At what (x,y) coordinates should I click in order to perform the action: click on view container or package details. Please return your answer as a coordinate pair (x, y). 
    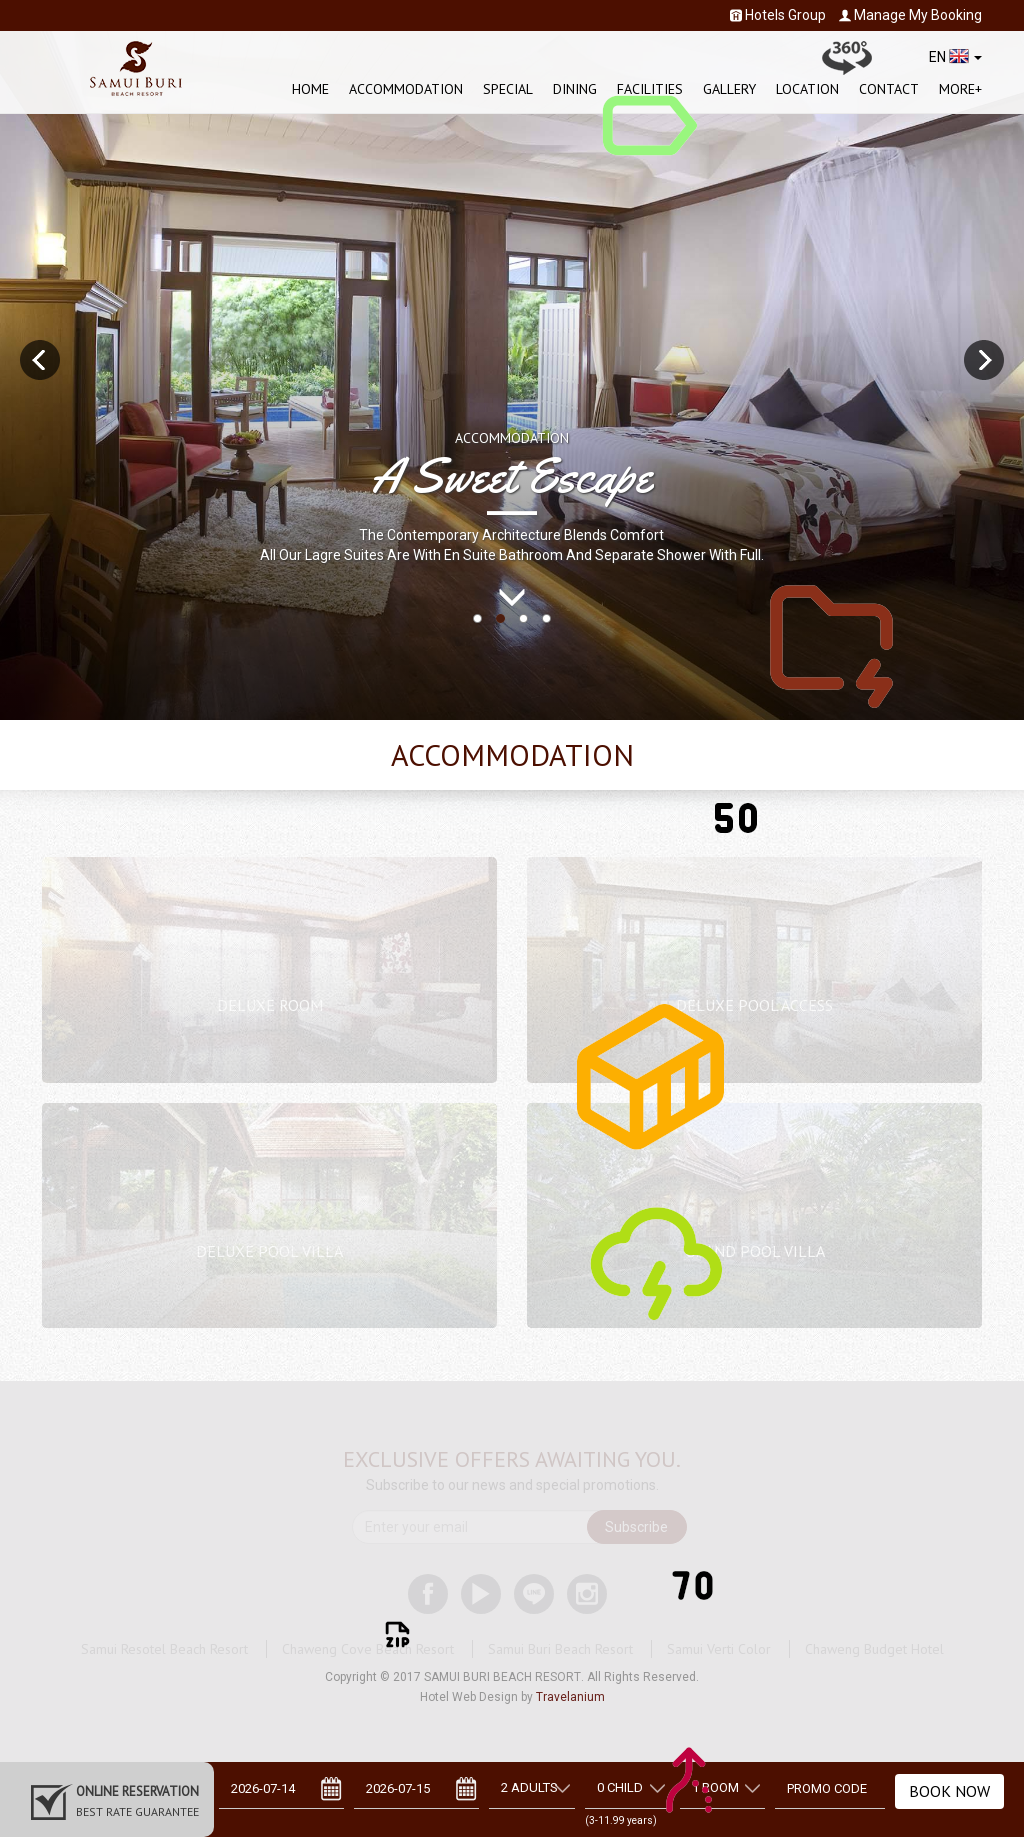
    Looking at the image, I should click on (650, 1077).